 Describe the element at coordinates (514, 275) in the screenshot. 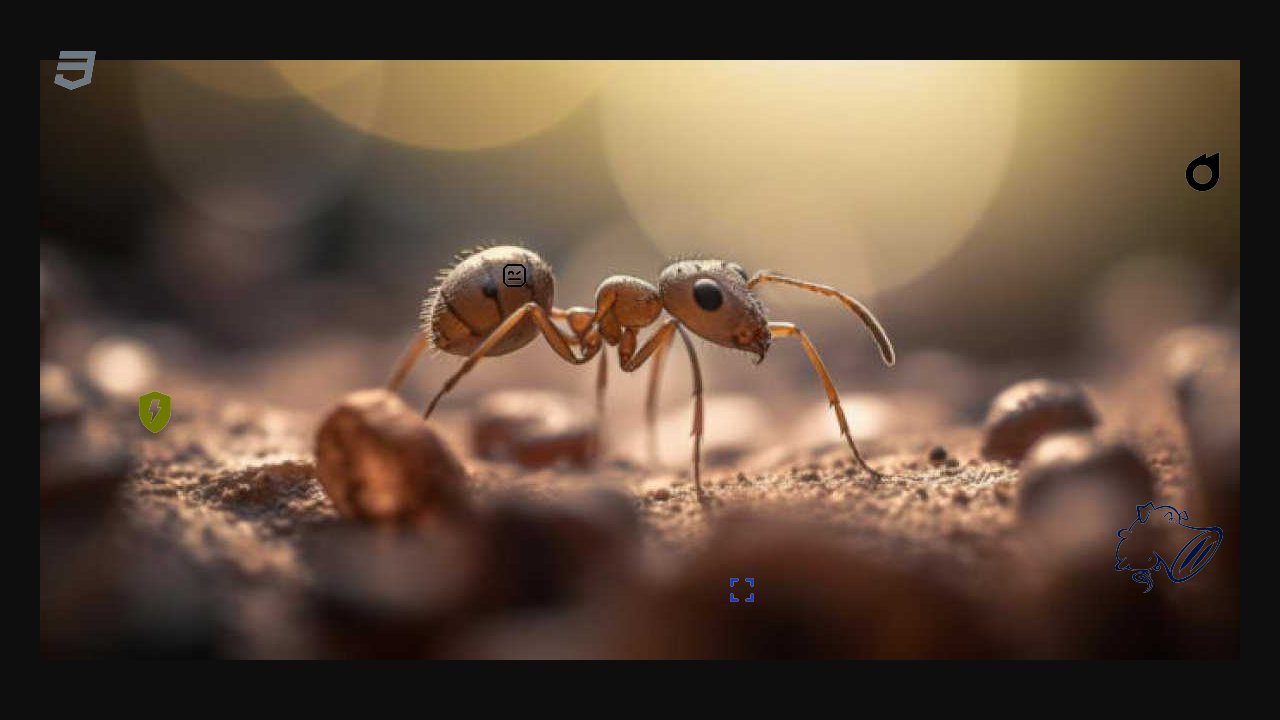

I see `robot framework logo` at that location.